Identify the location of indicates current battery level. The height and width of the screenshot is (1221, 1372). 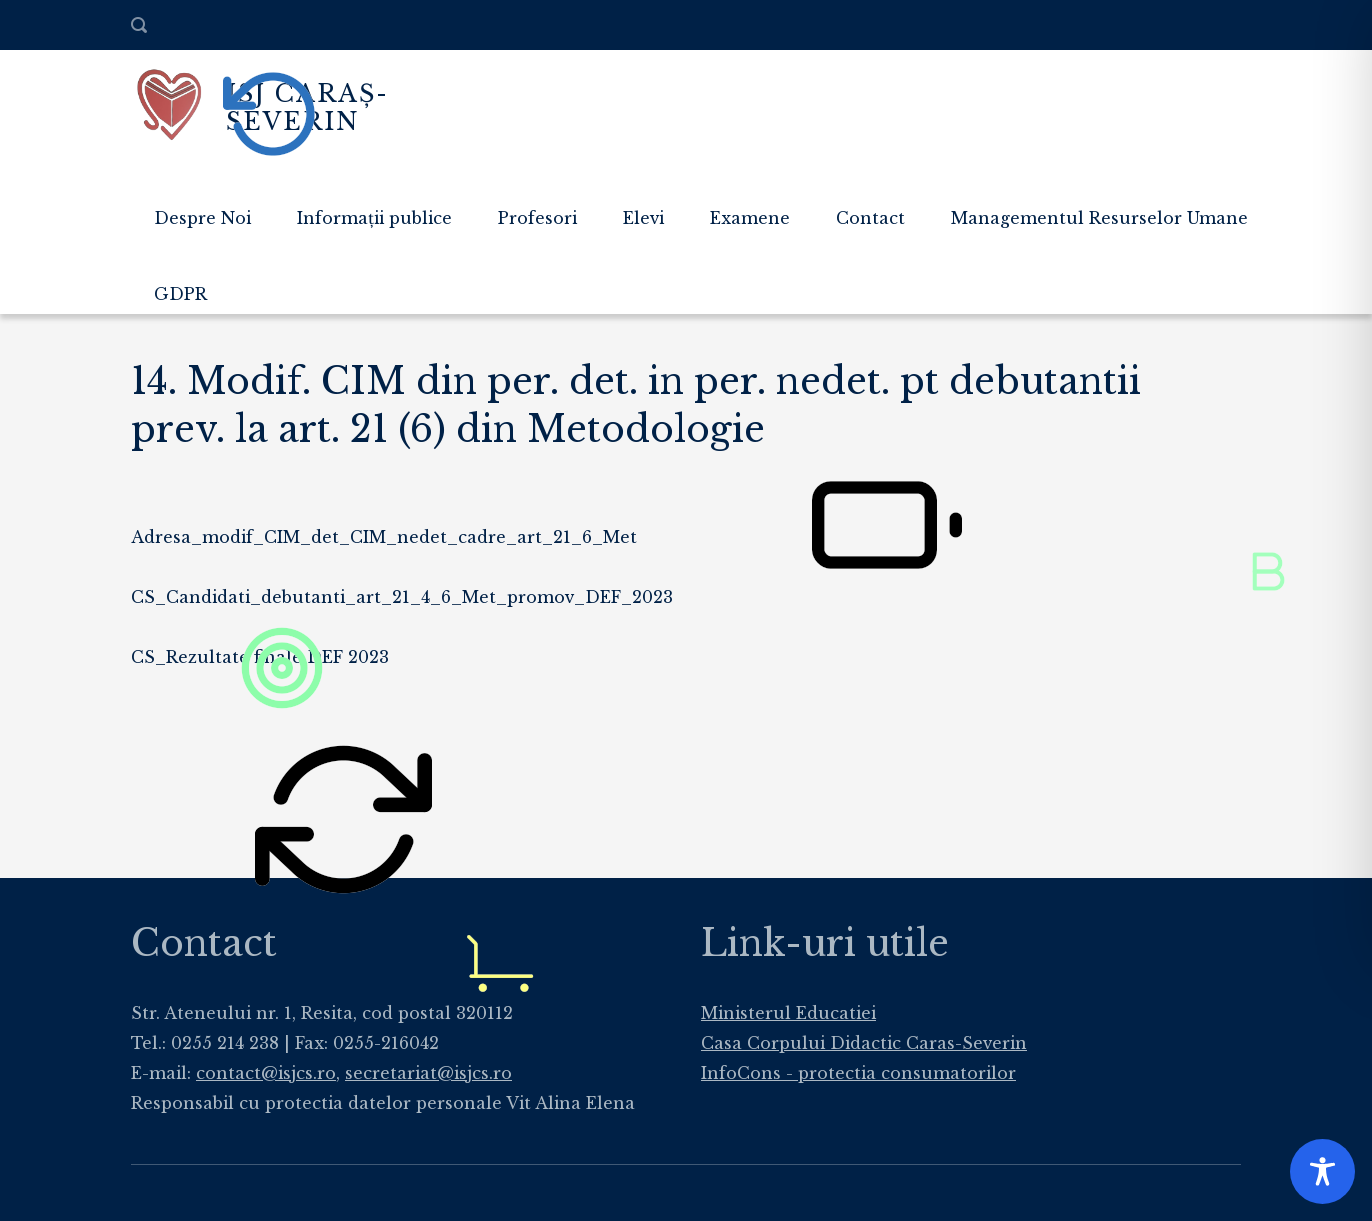
(887, 525).